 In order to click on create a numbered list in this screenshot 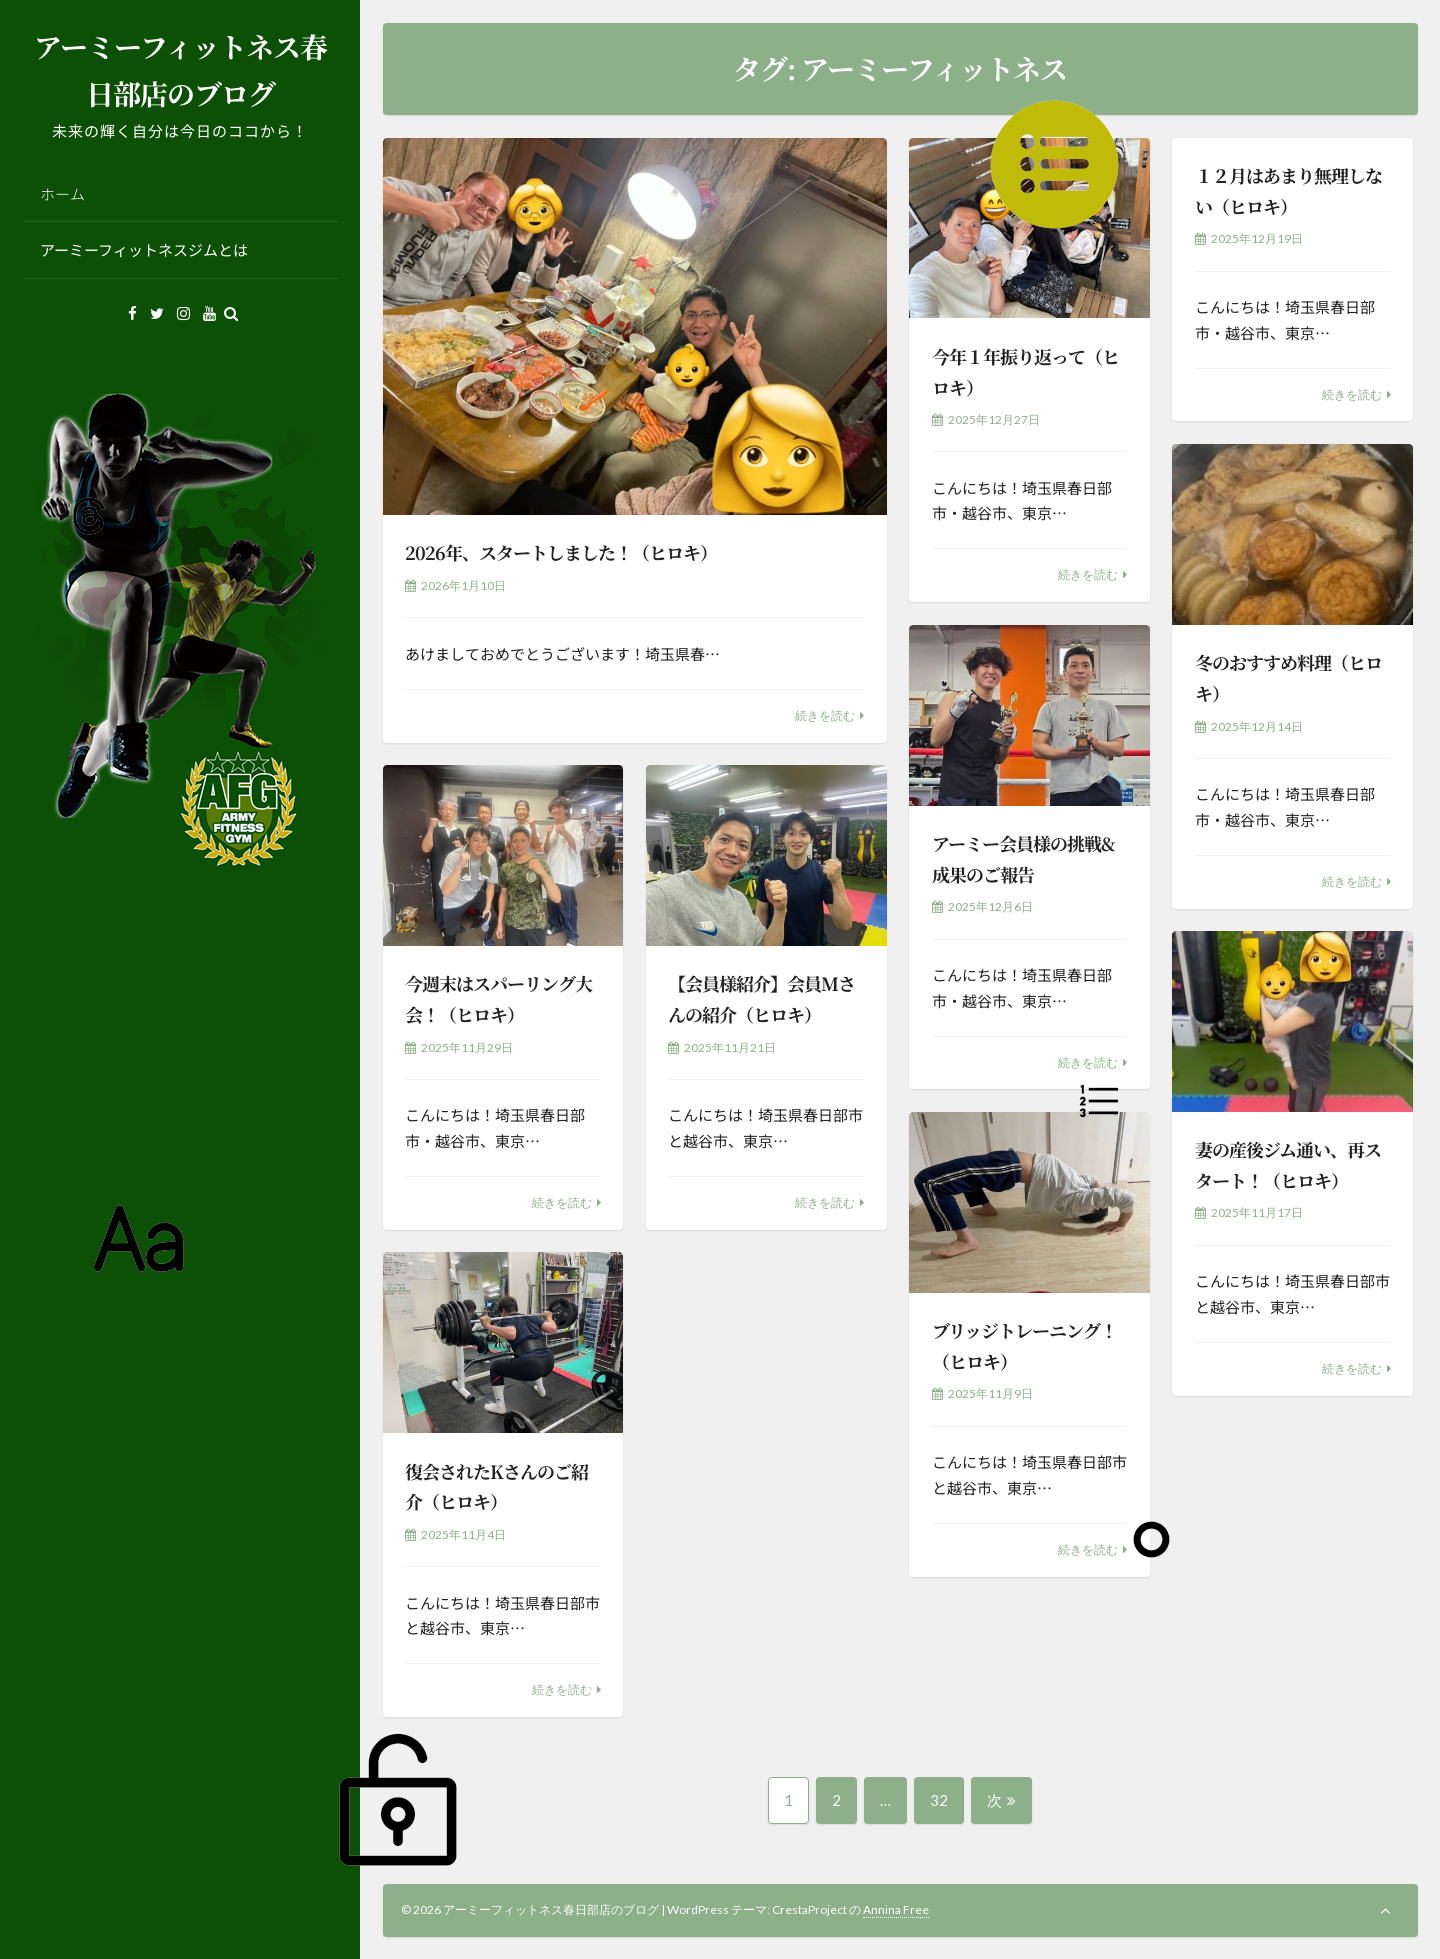, I will do `click(1097, 1102)`.